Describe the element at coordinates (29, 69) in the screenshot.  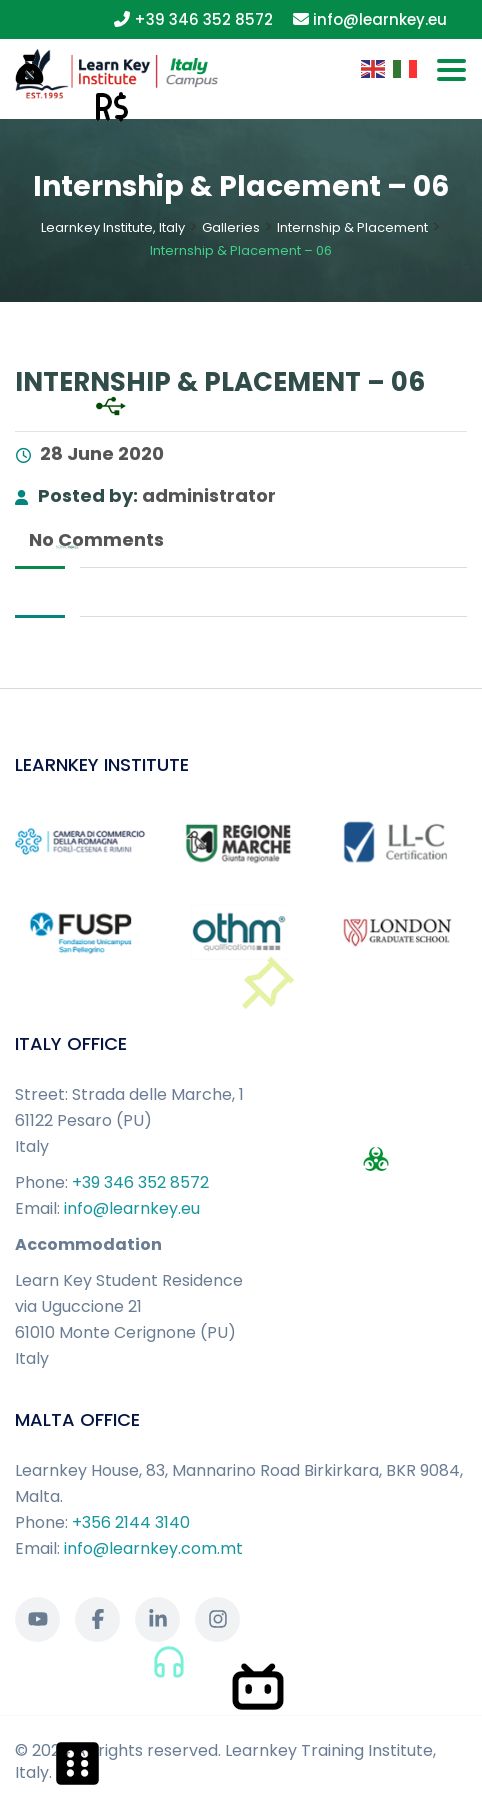
I see `remove item from cart or bag` at that location.